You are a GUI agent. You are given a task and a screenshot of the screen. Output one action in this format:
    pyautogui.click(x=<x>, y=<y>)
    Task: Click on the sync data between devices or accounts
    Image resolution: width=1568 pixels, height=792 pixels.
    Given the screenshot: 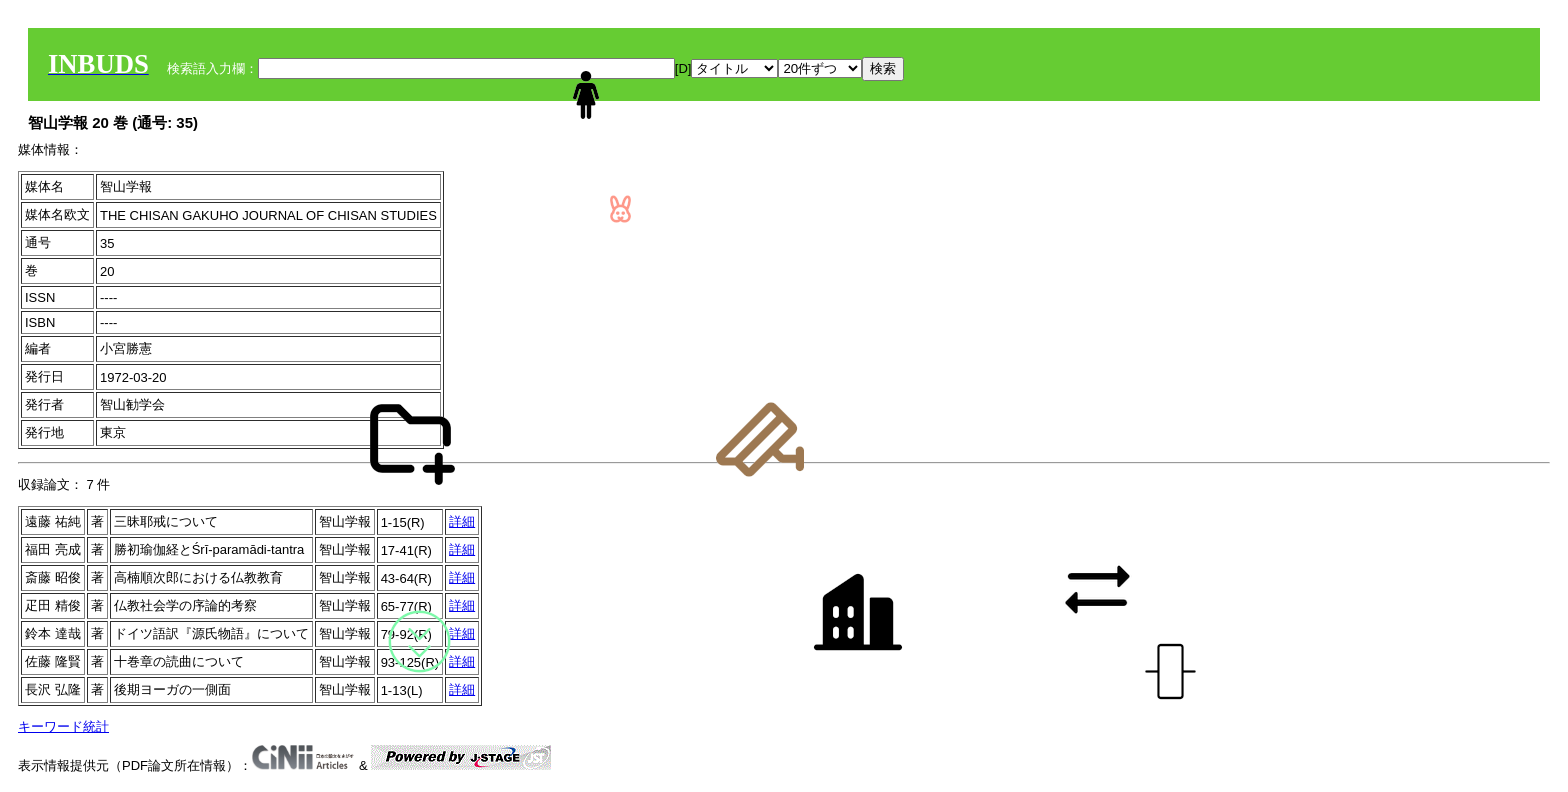 What is the action you would take?
    pyautogui.click(x=1097, y=589)
    